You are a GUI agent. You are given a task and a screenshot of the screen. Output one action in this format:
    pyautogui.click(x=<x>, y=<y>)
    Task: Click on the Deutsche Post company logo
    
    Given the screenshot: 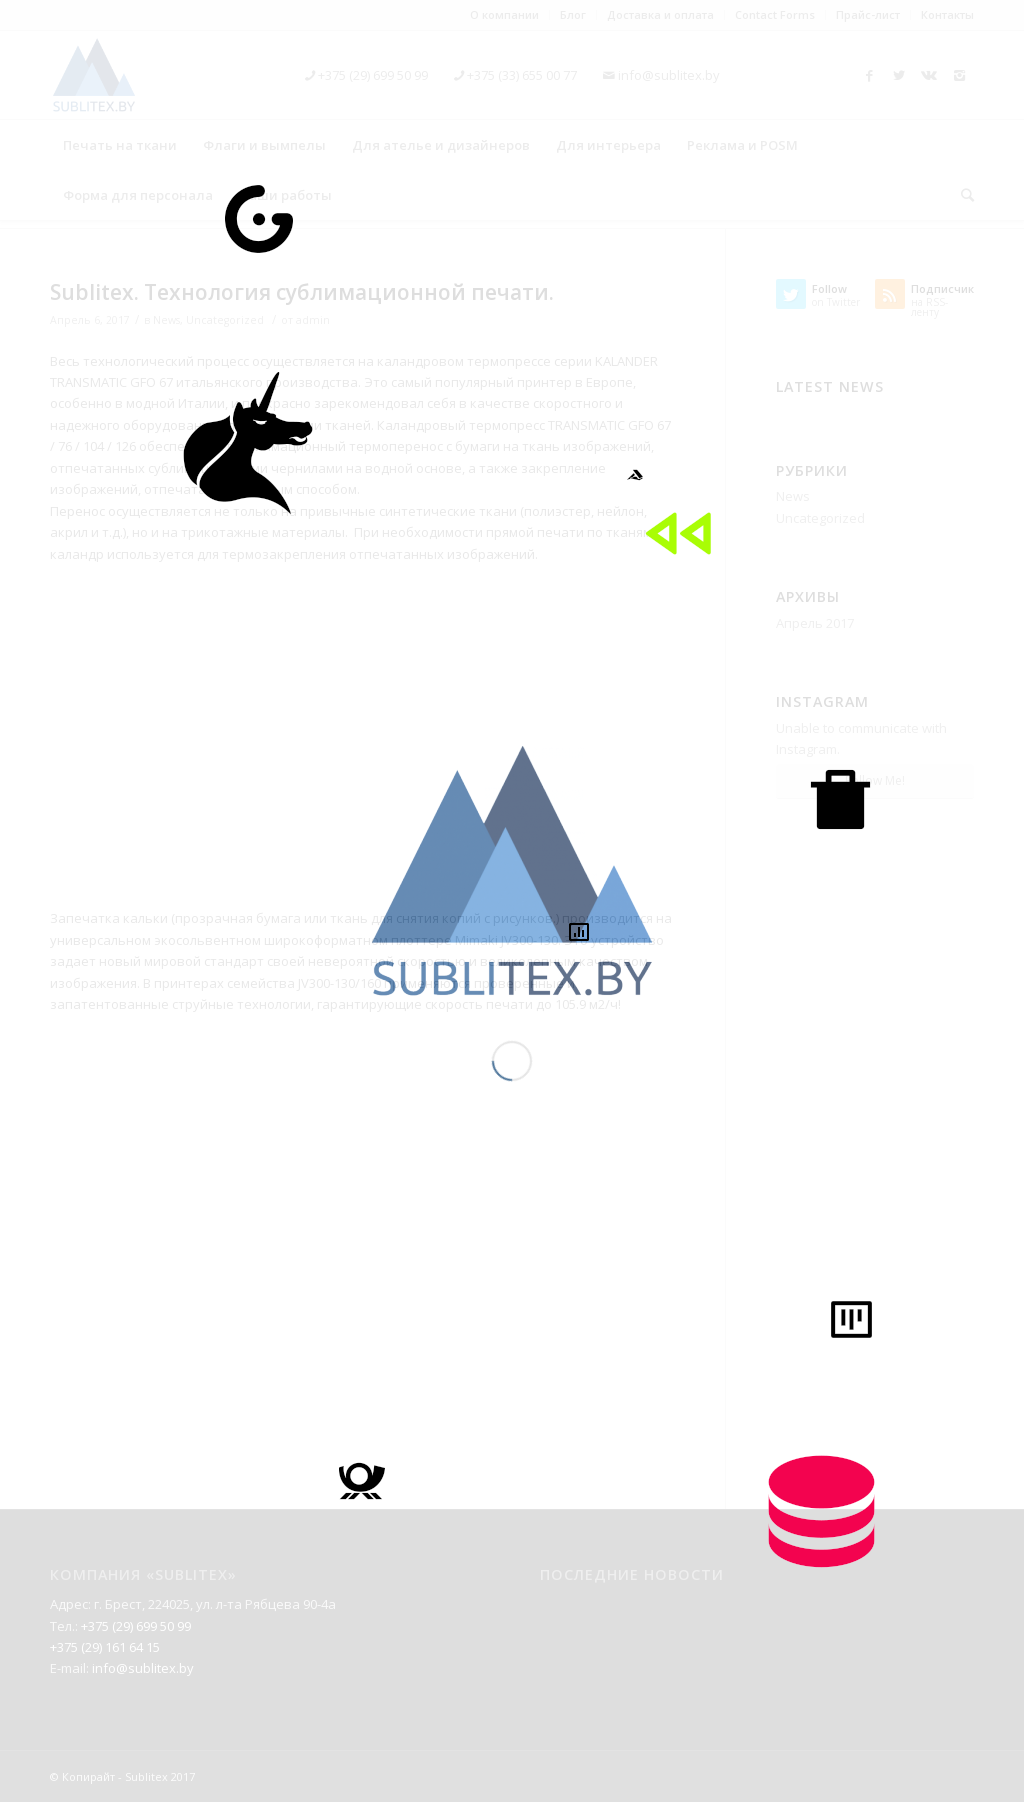 What is the action you would take?
    pyautogui.click(x=362, y=1481)
    